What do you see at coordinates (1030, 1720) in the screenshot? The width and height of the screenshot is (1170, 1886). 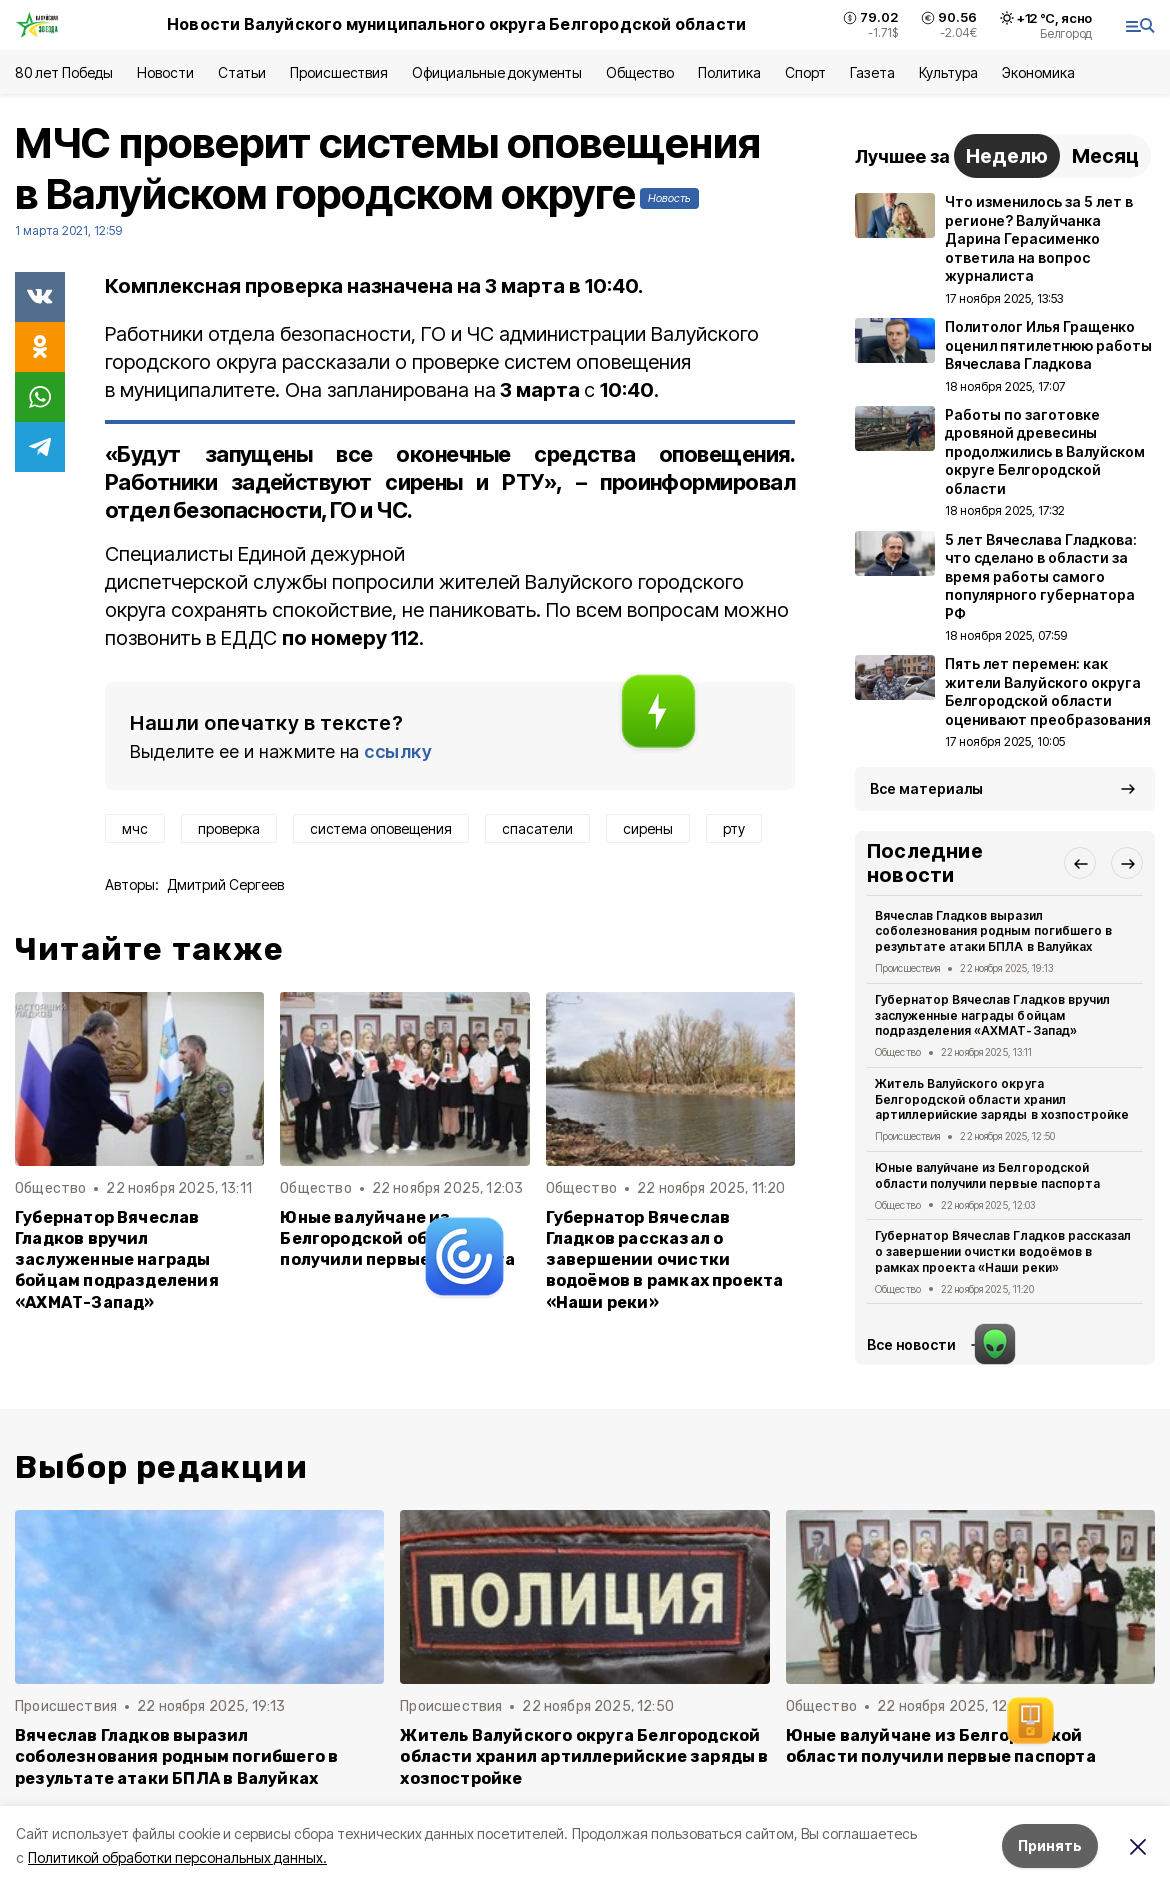 I see `open Piper mouse configuration app` at bounding box center [1030, 1720].